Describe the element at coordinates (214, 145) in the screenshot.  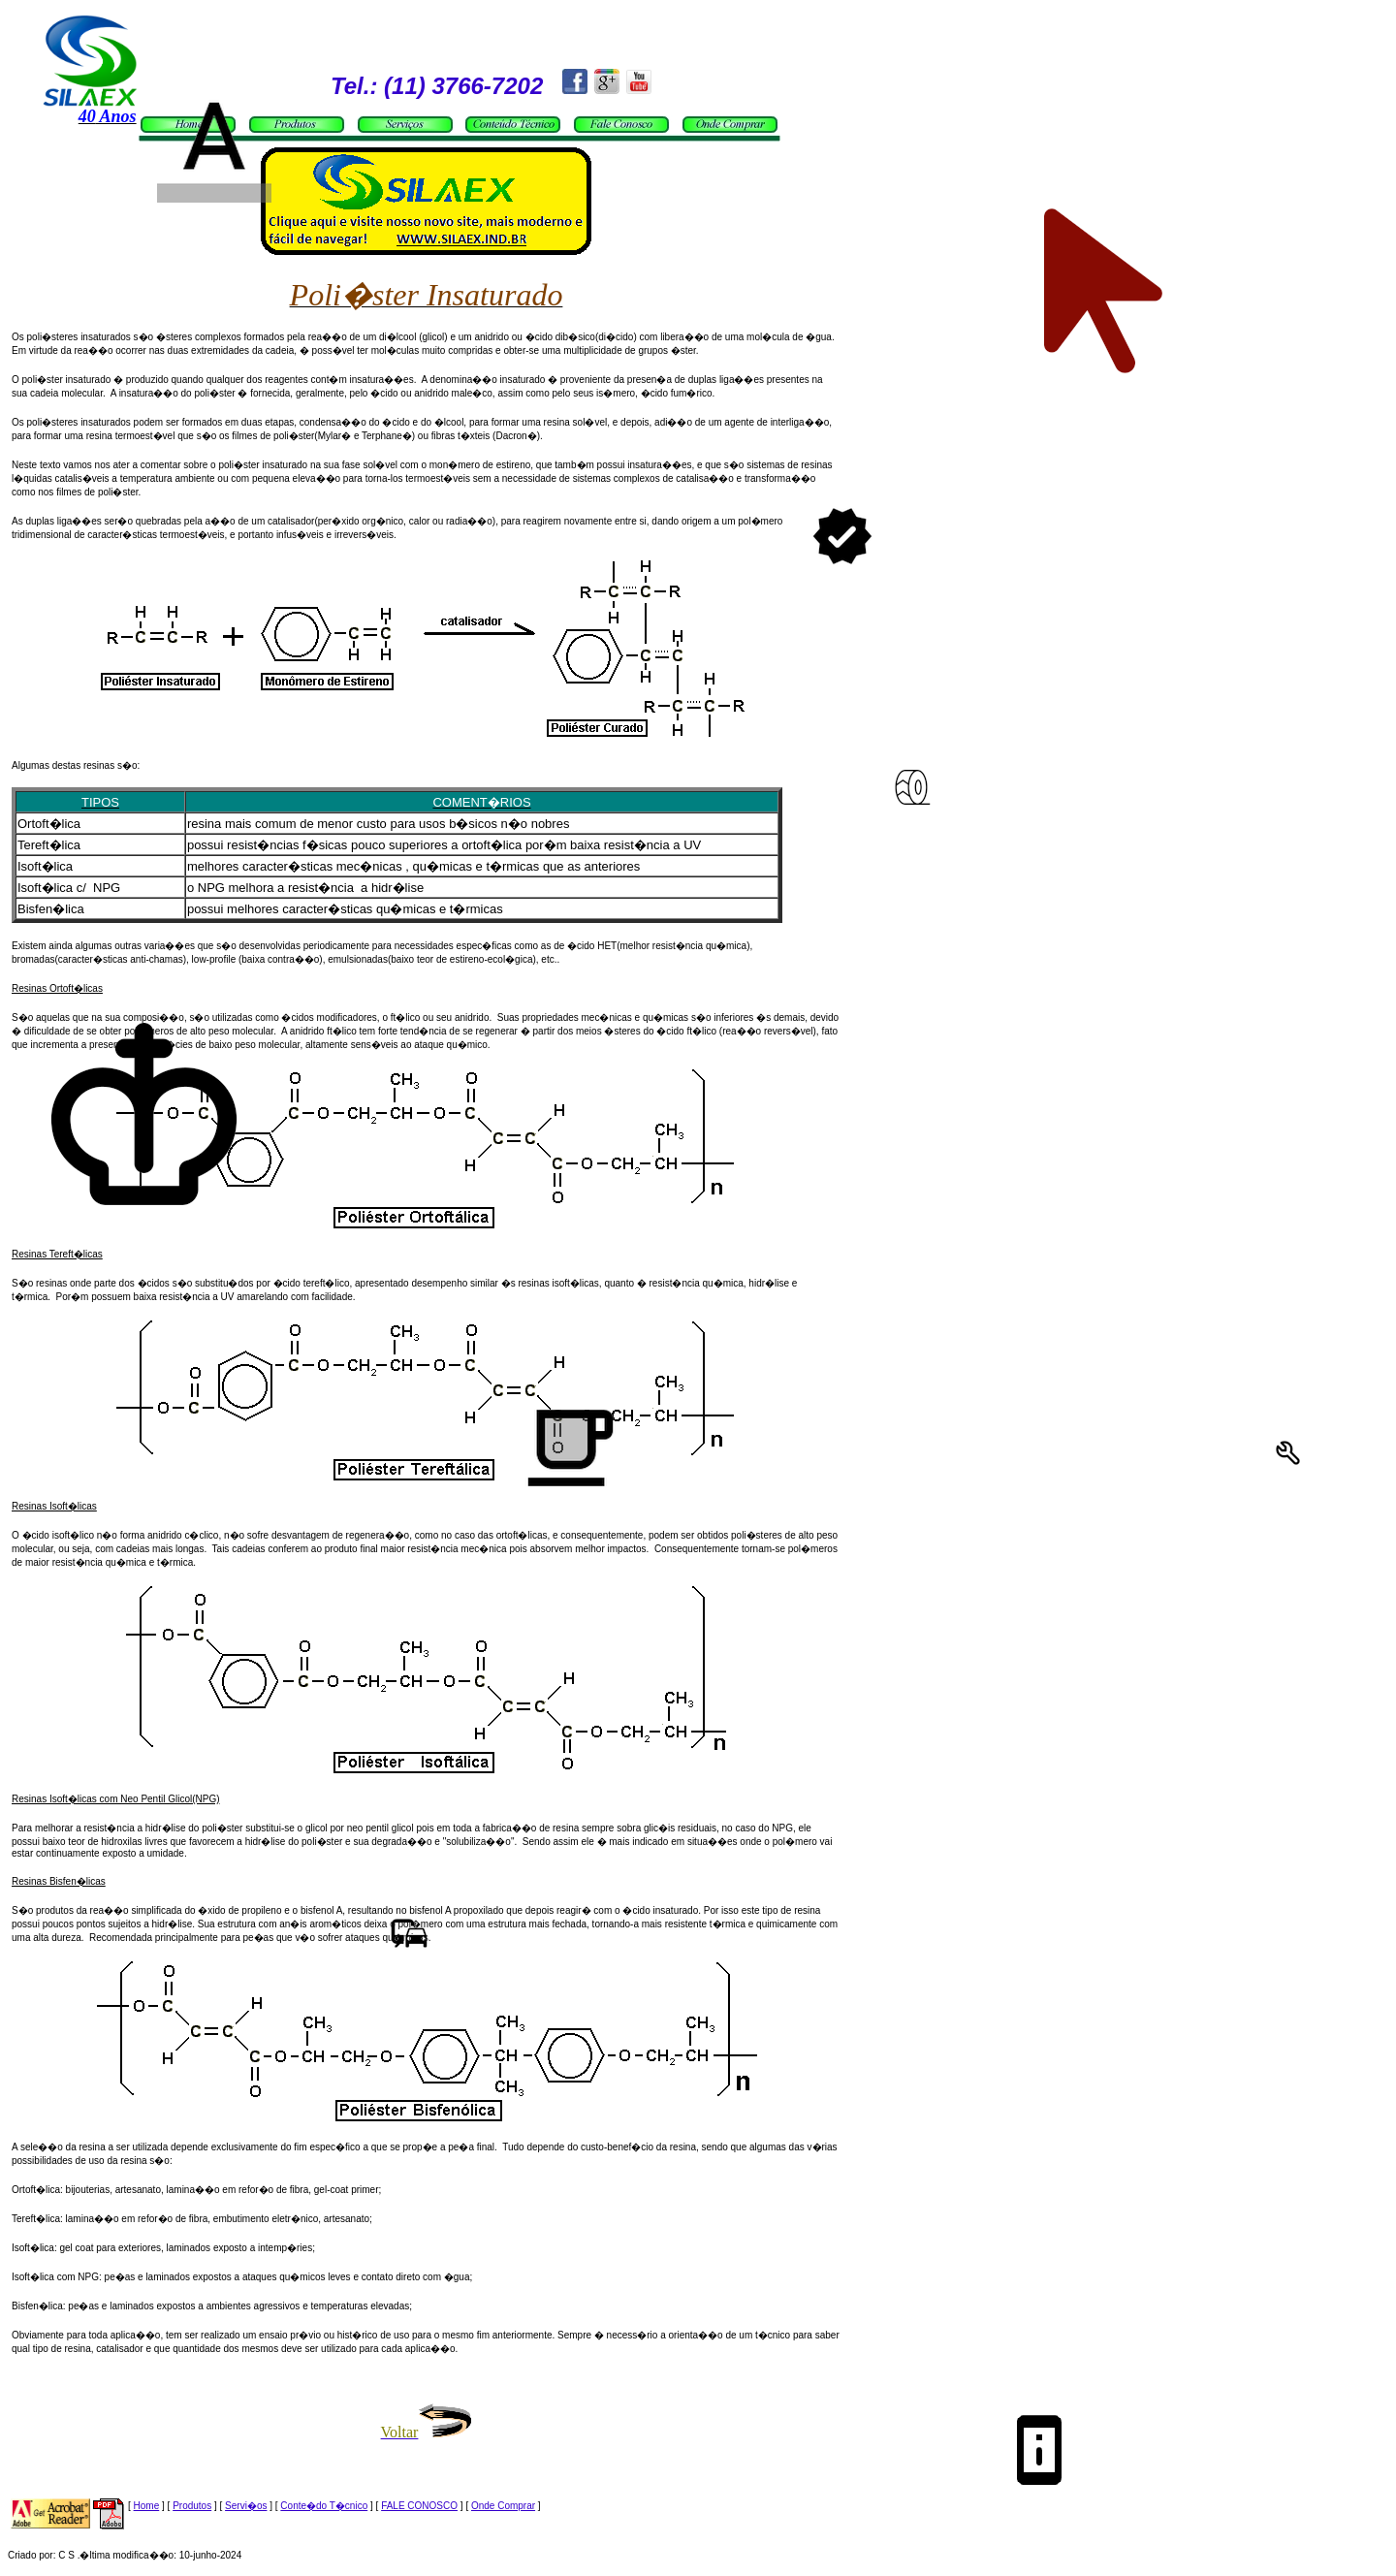
I see `change text color` at that location.